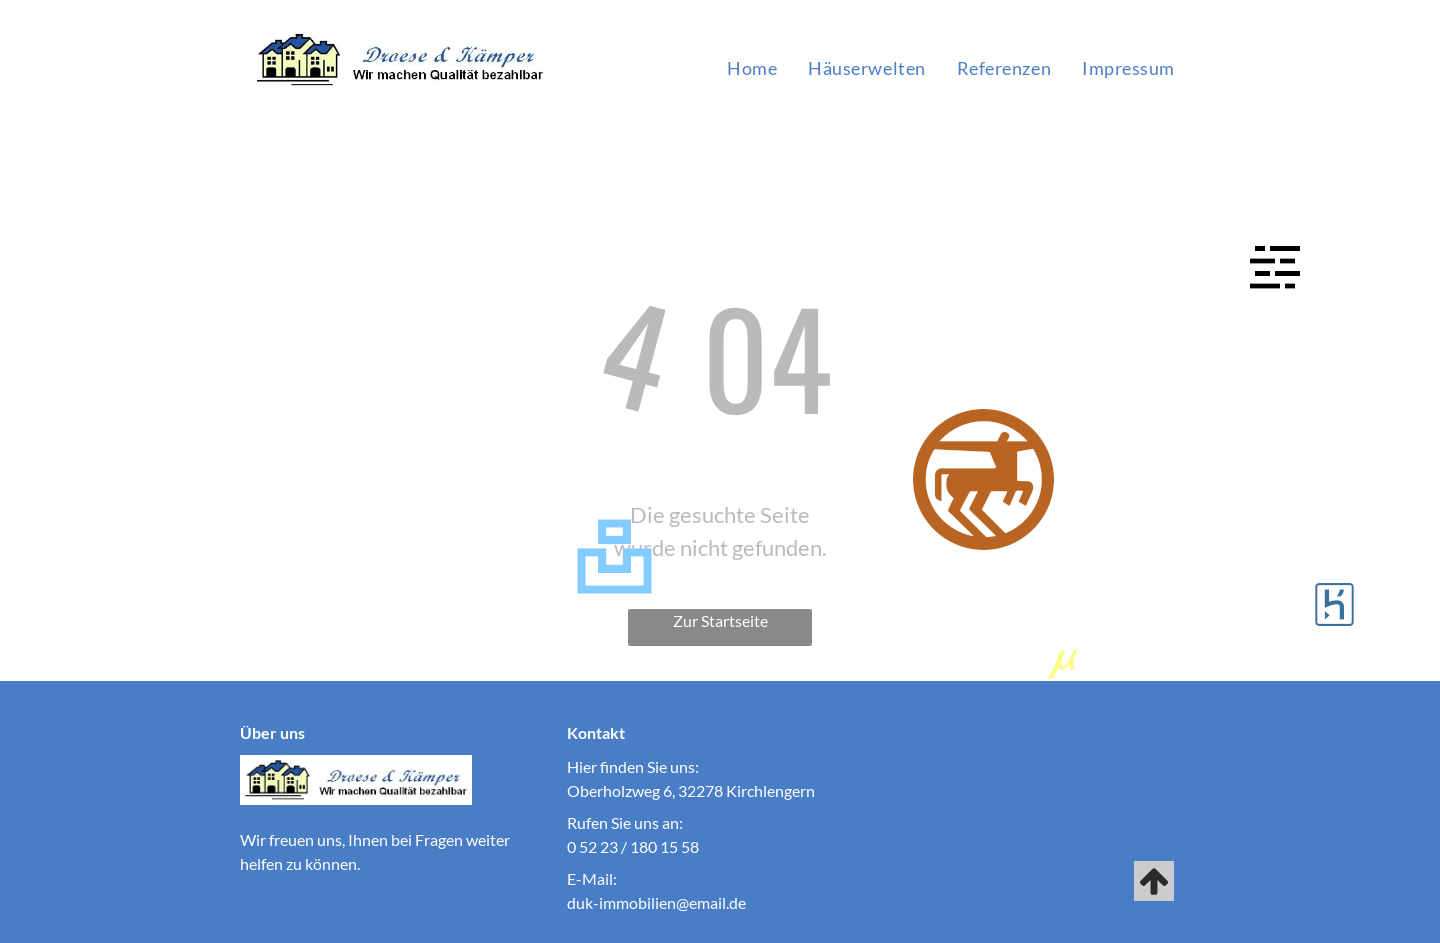 This screenshot has width=1440, height=943. Describe the element at coordinates (983, 479) in the screenshot. I see `visit the Rossmann website or app` at that location.